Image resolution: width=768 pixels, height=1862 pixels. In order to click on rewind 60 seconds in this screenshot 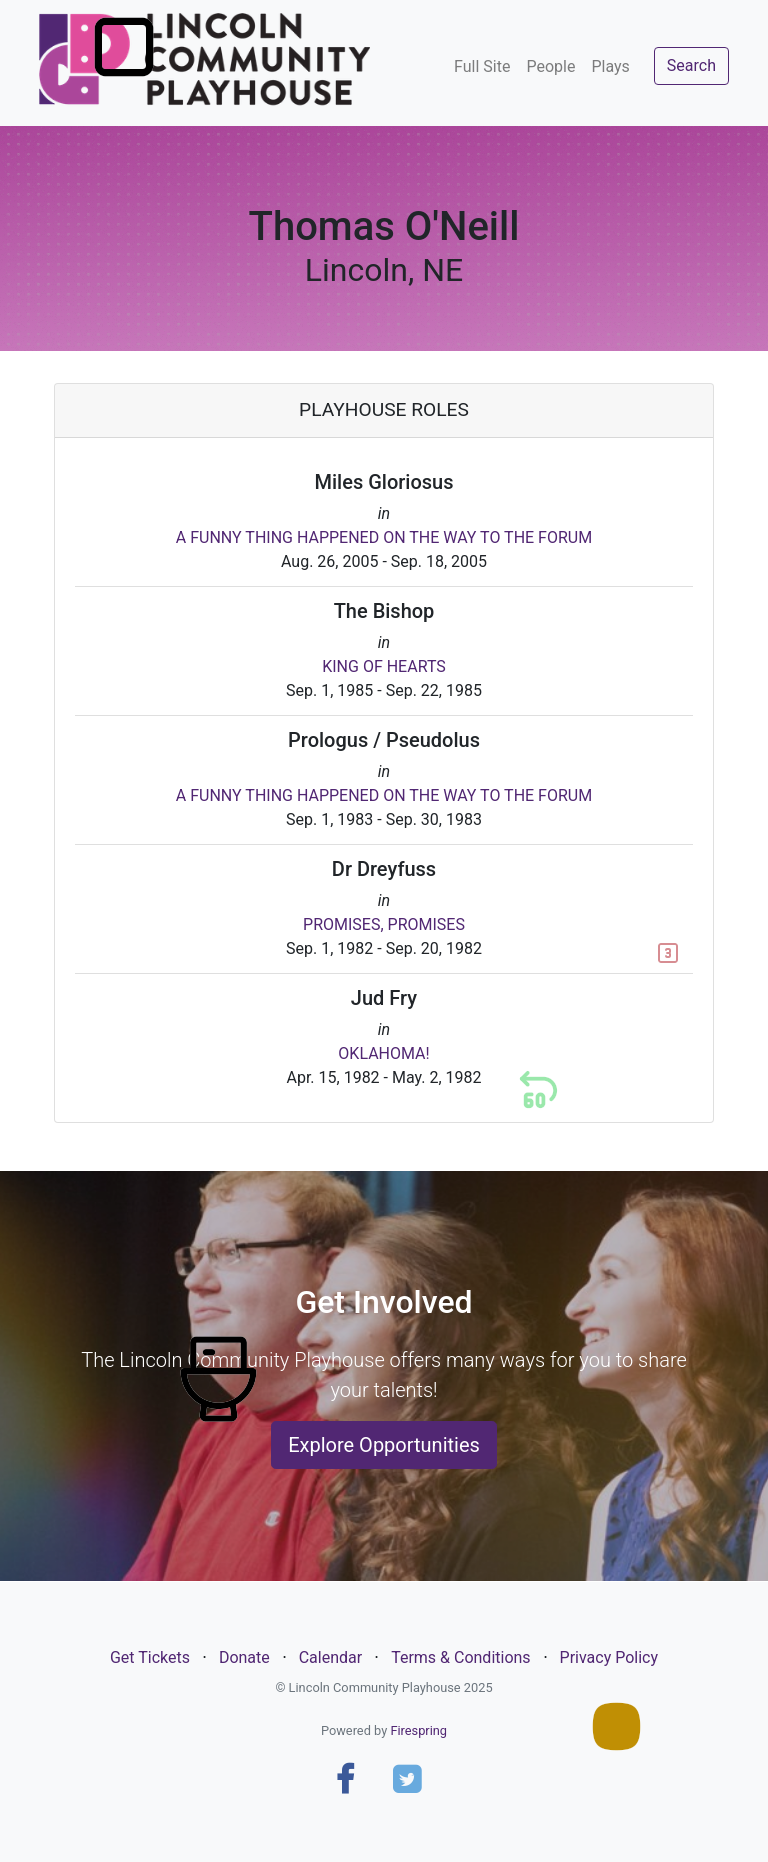, I will do `click(537, 1090)`.